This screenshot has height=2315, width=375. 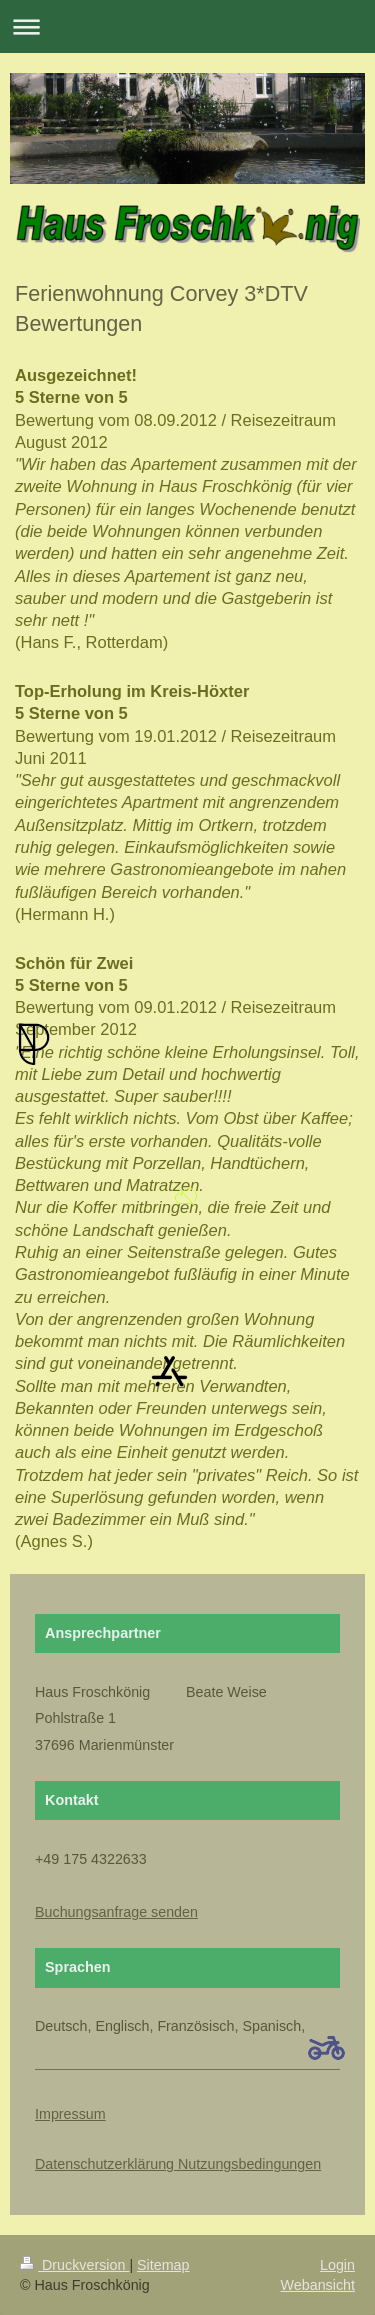 I want to click on cloud storage unavailable or disconnected, so click(x=186, y=1196).